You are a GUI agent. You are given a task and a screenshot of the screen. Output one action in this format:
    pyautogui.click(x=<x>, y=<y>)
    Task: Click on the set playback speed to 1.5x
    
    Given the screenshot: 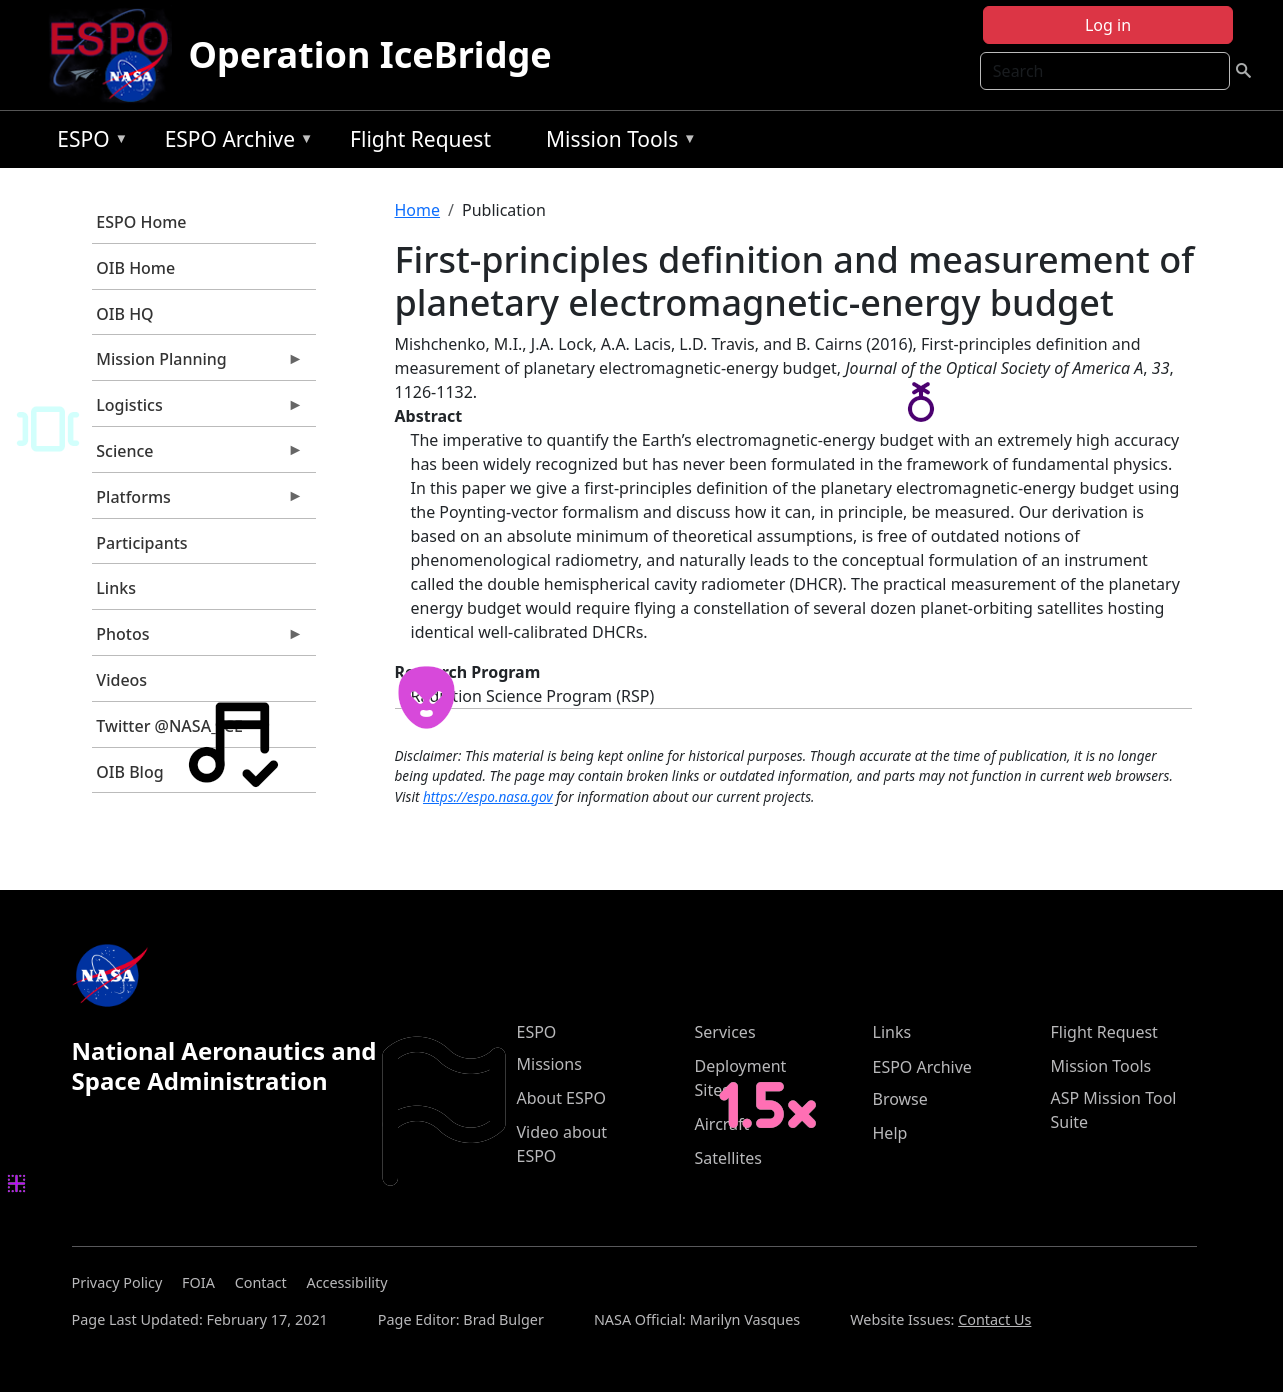 What is the action you would take?
    pyautogui.click(x=770, y=1105)
    